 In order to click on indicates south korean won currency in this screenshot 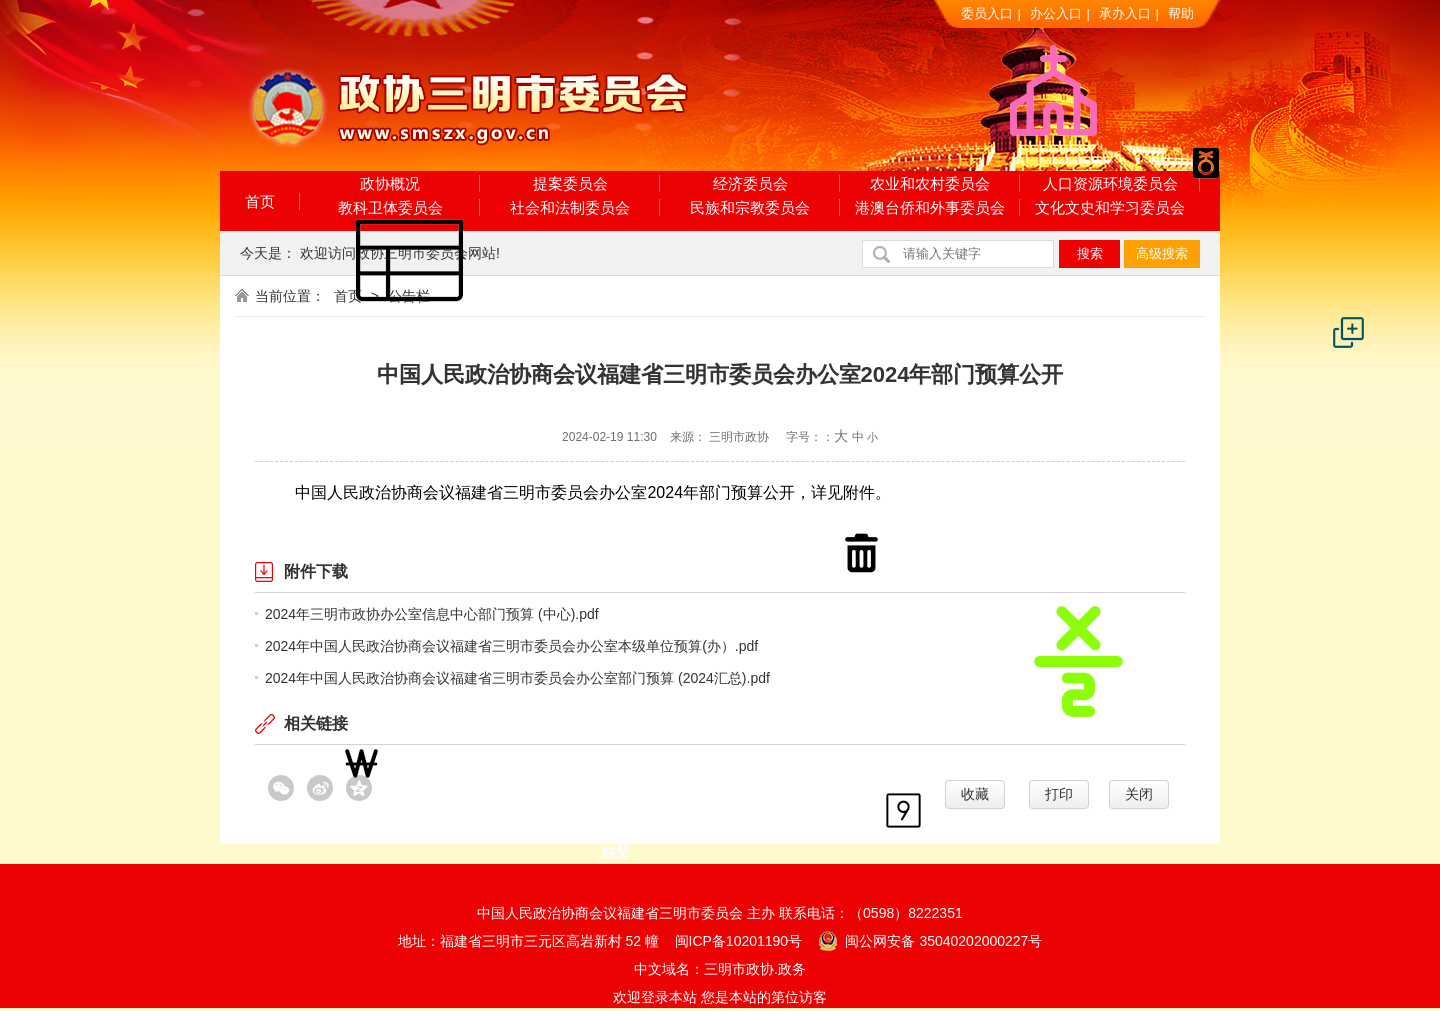, I will do `click(361, 763)`.